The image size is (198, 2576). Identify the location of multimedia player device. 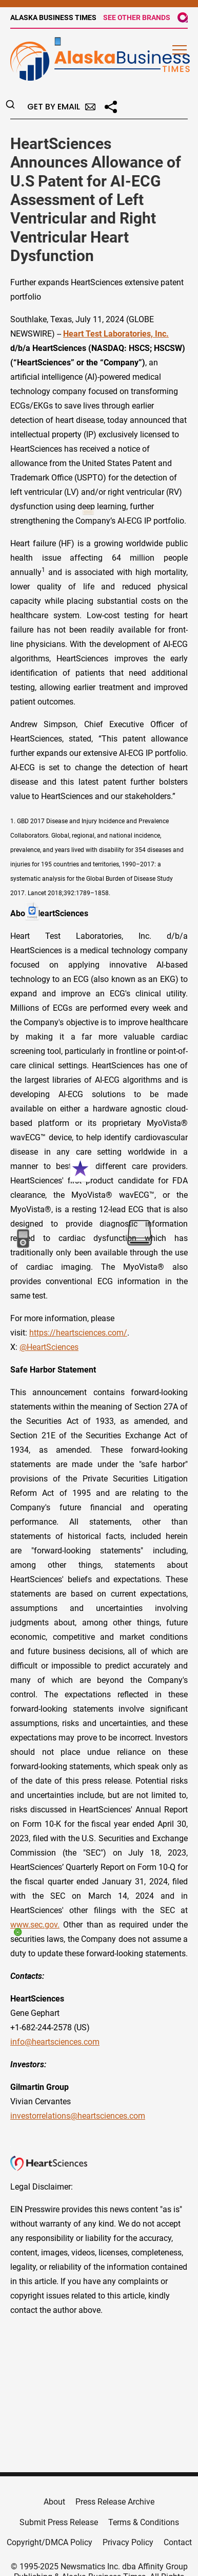
(23, 1238).